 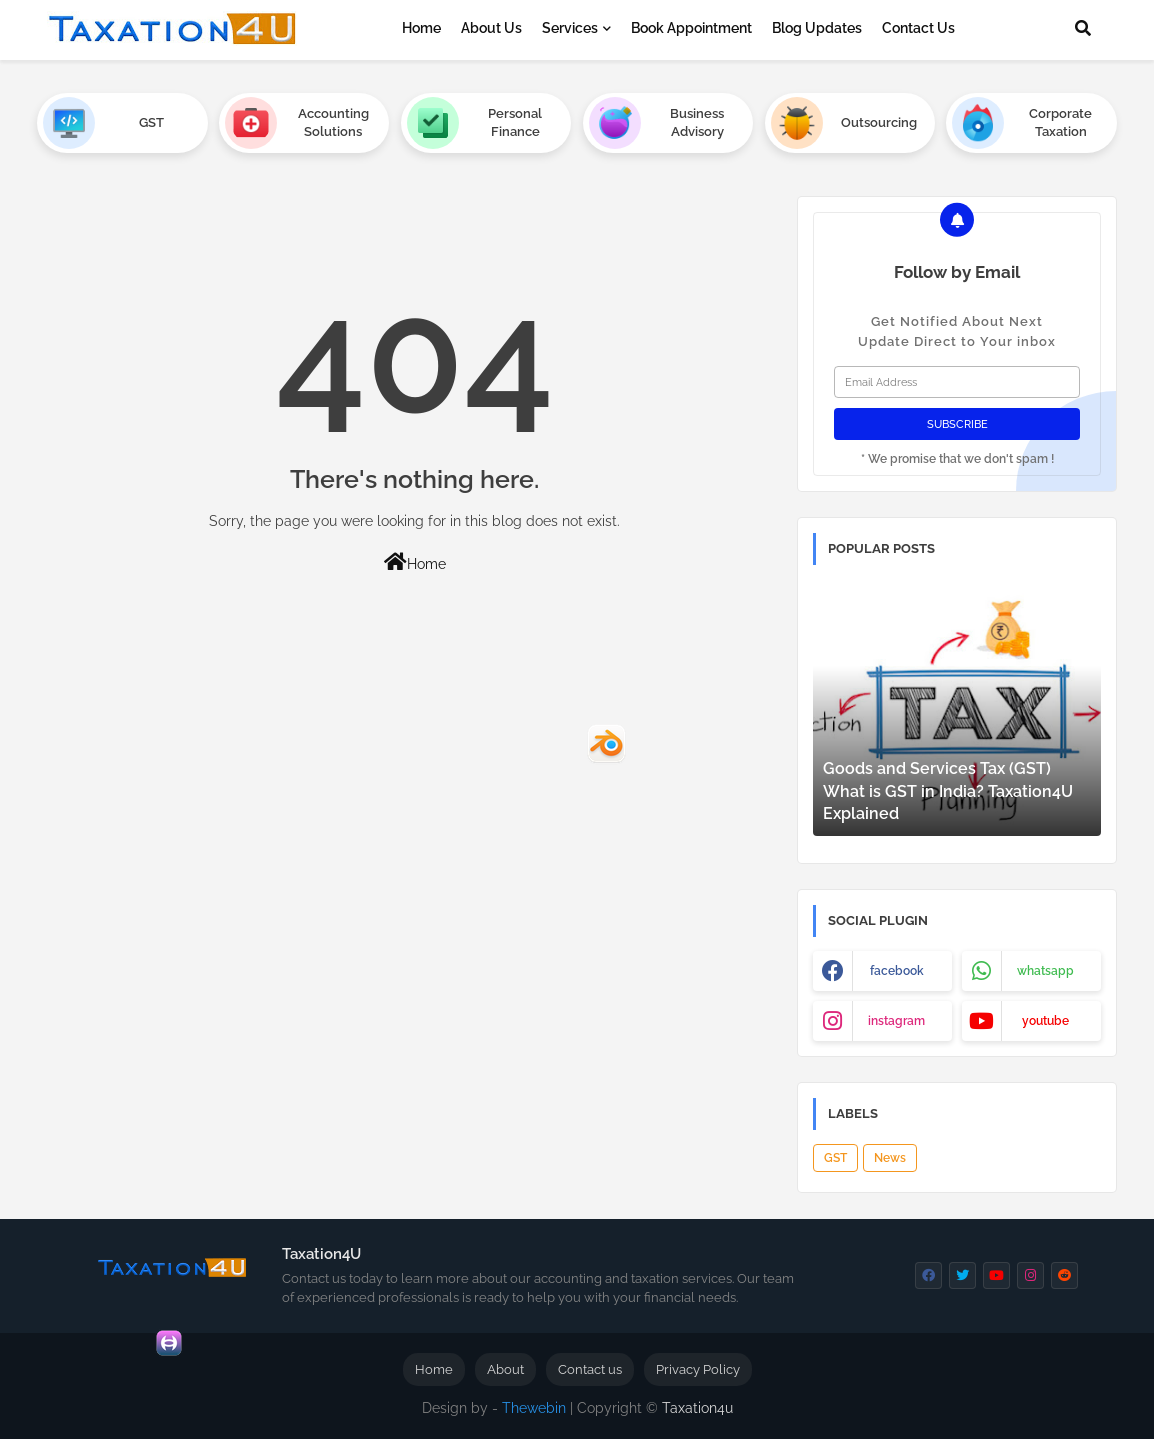 I want to click on open HyperPlay gaming launcher, so click(x=169, y=1343).